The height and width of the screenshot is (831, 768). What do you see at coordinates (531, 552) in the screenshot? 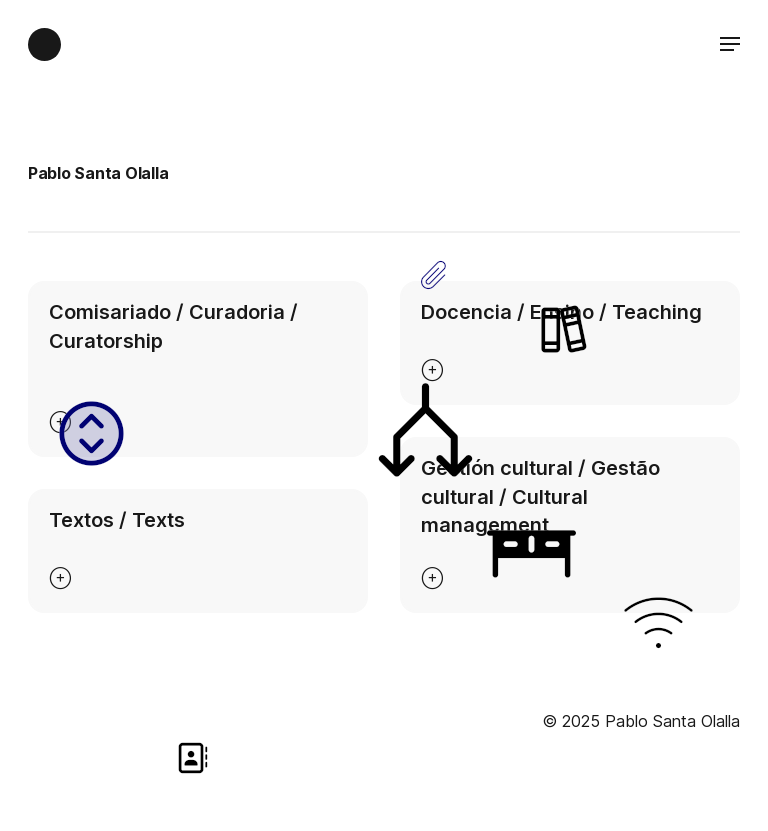
I see `access workspace or desk settings` at bounding box center [531, 552].